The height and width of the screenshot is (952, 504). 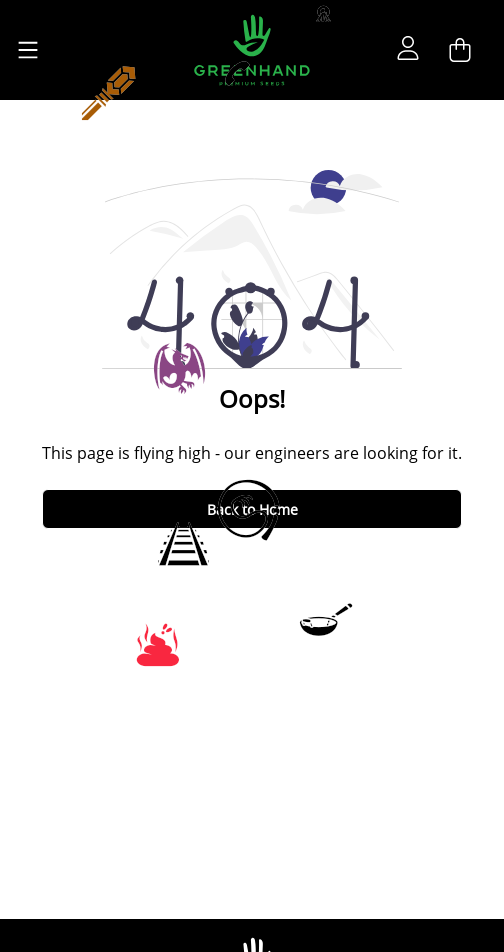 What do you see at coordinates (158, 645) in the screenshot?
I see `indicates a bad or low-quality item in a game` at bounding box center [158, 645].